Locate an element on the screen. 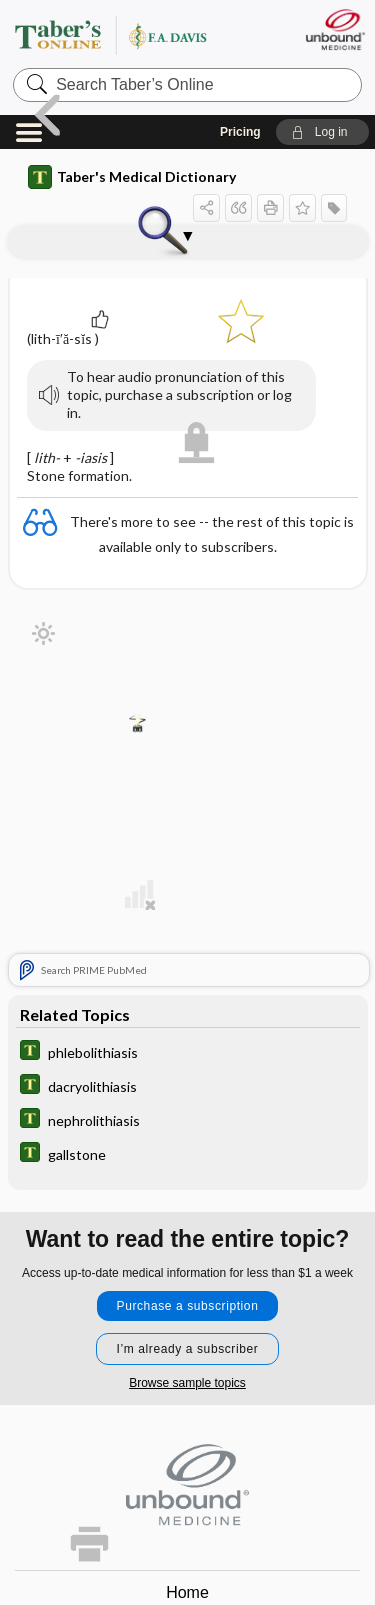 This screenshot has height=1605, width=375. search for items or content is located at coordinates (163, 231).